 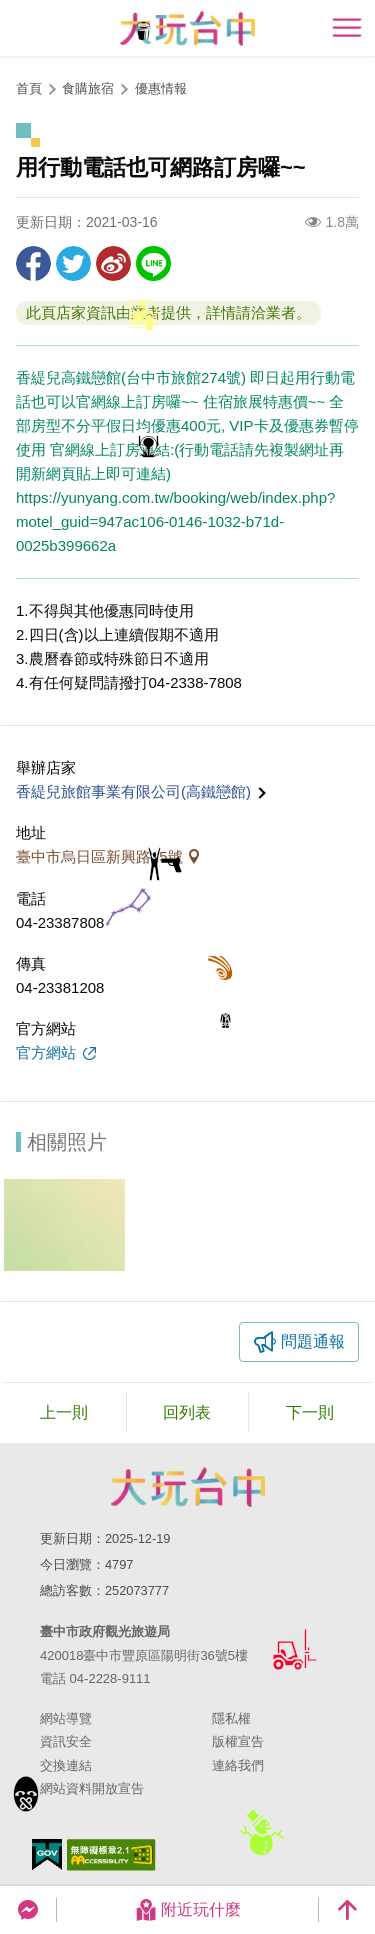 I want to click on save your current progress, so click(x=143, y=314).